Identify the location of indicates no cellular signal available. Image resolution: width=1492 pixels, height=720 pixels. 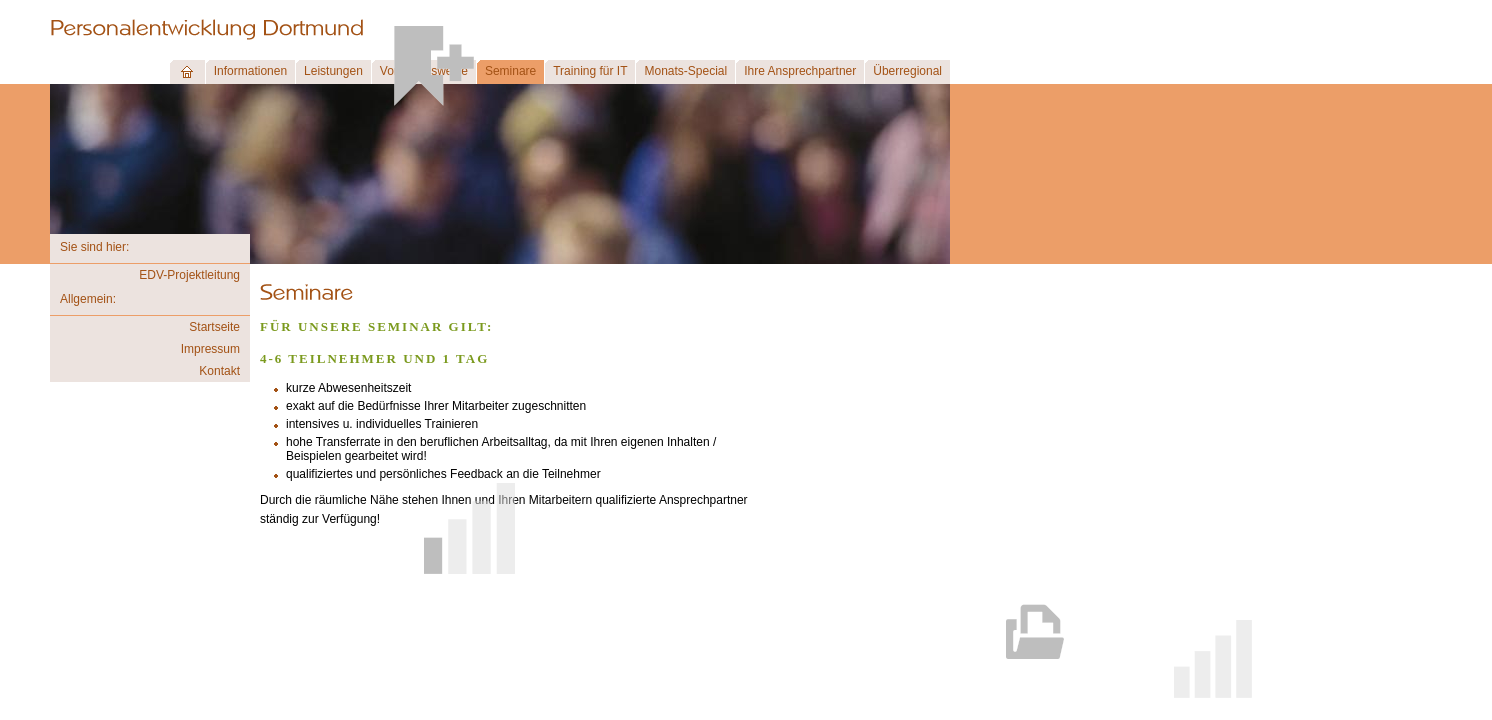
(1215, 661).